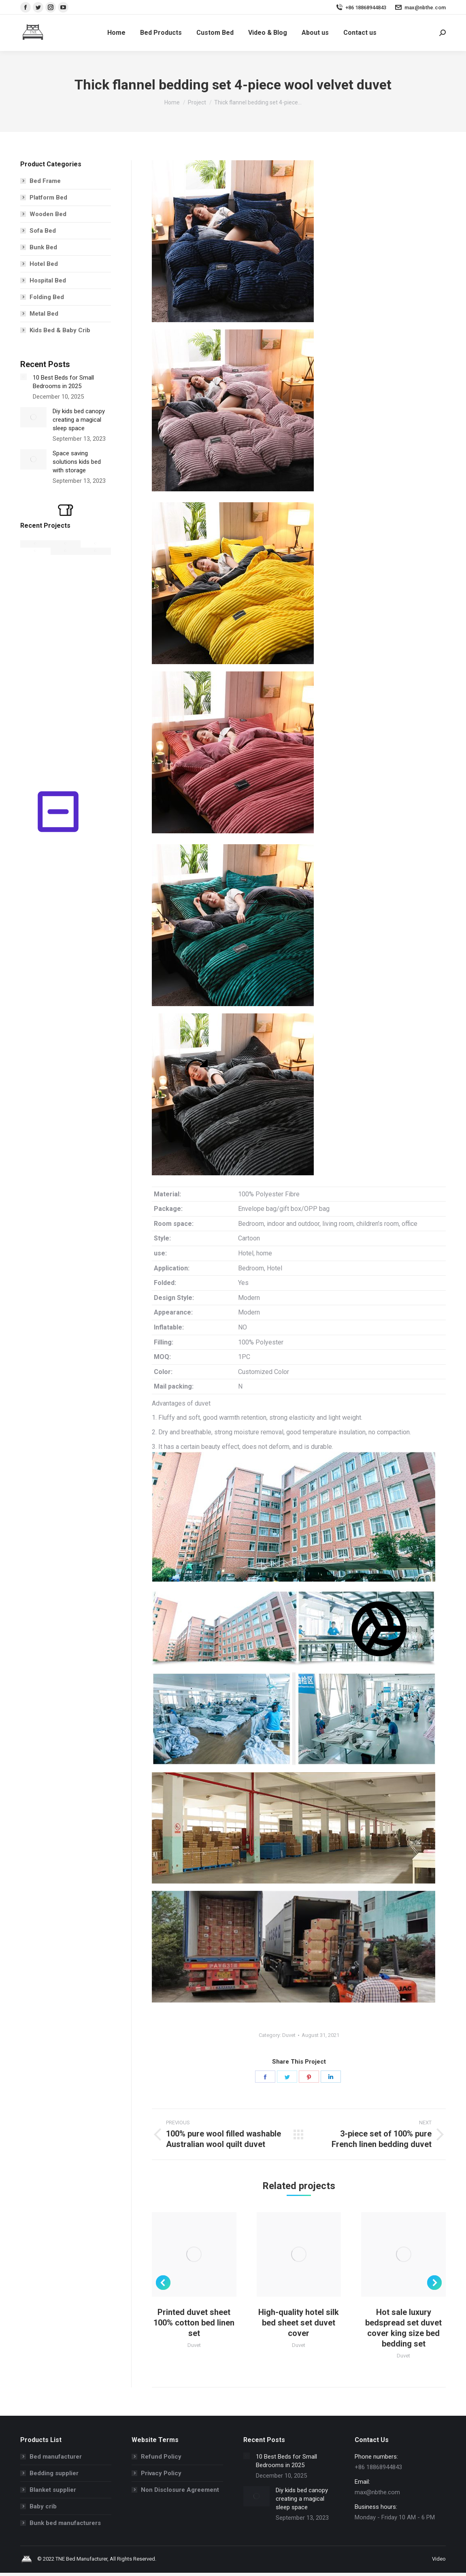 This screenshot has height=2576, width=466. Describe the element at coordinates (66, 510) in the screenshot. I see `browse bakery or bread products` at that location.